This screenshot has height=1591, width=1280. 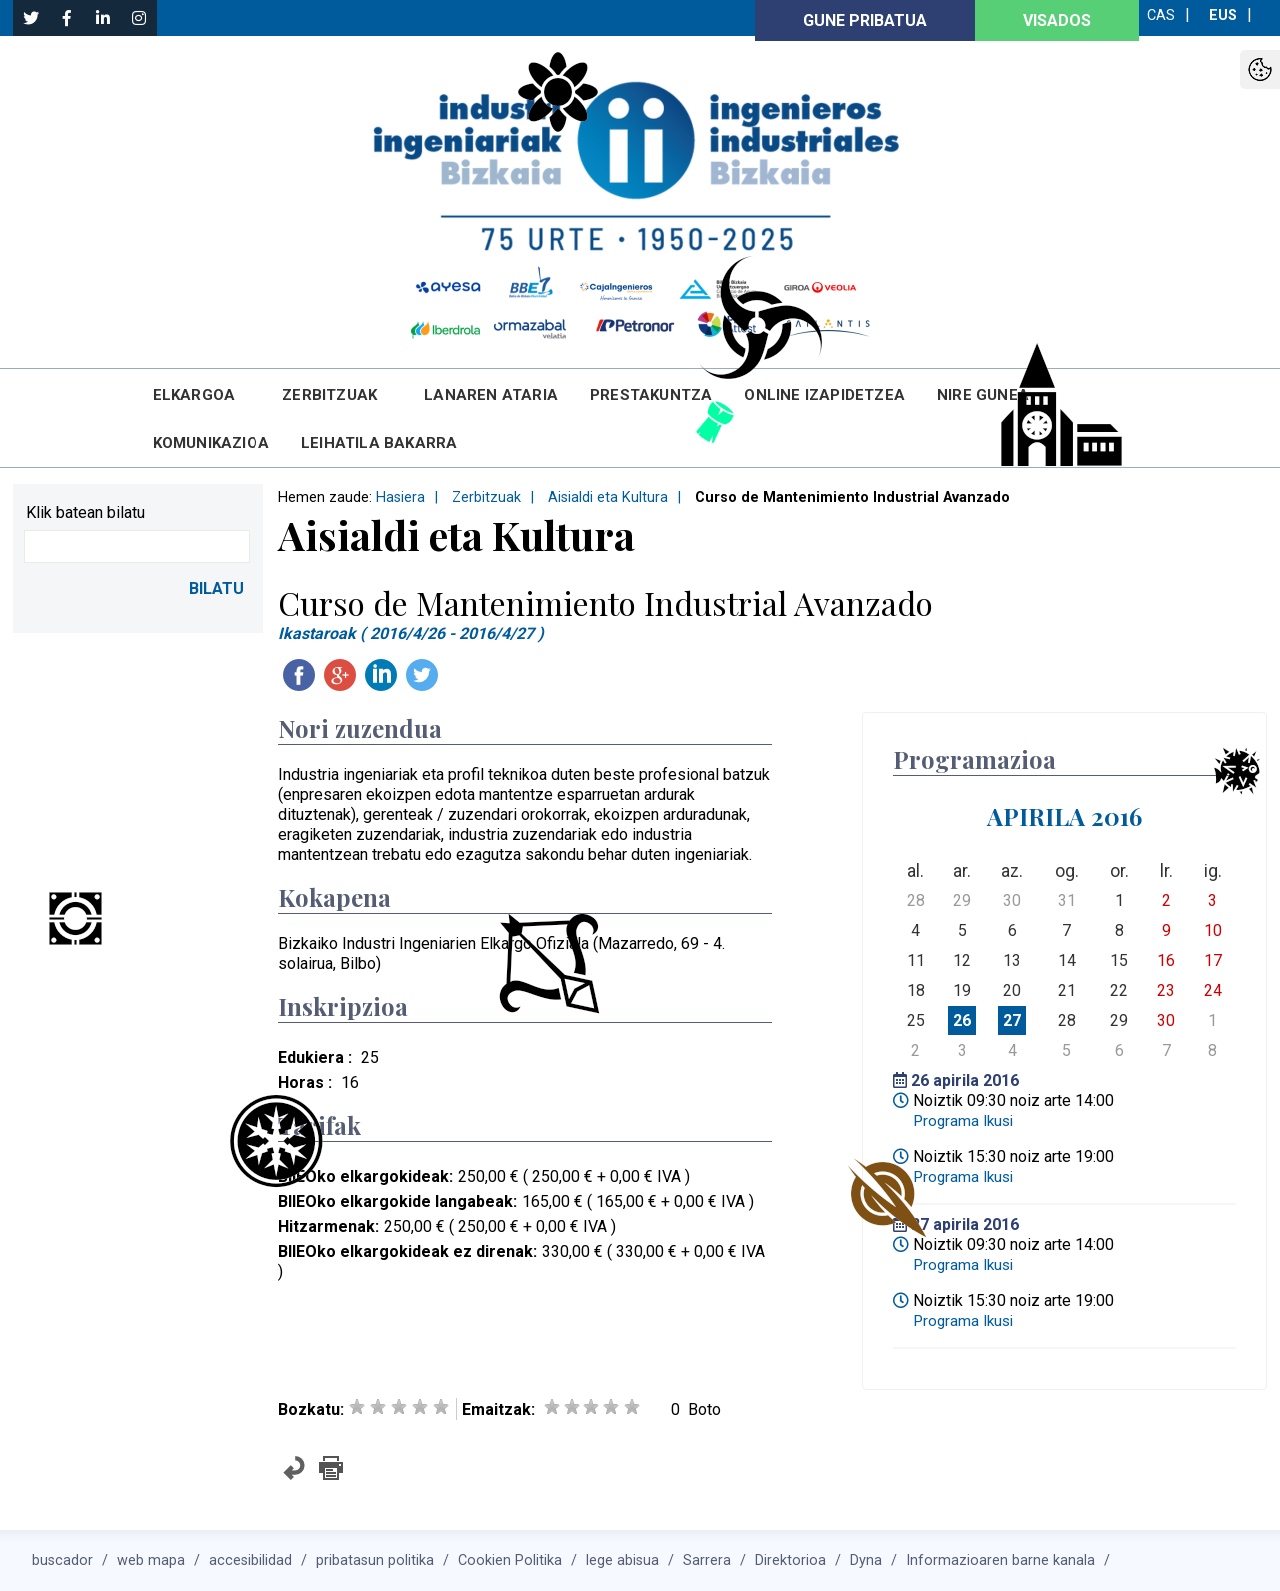 What do you see at coordinates (715, 422) in the screenshot?
I see `celebrate an achievement or milestone` at bounding box center [715, 422].